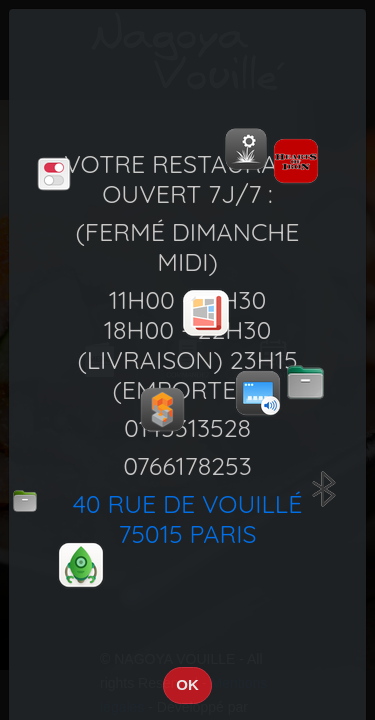 This screenshot has width=375, height=720. I want to click on open komikku manga reader app, so click(206, 313).